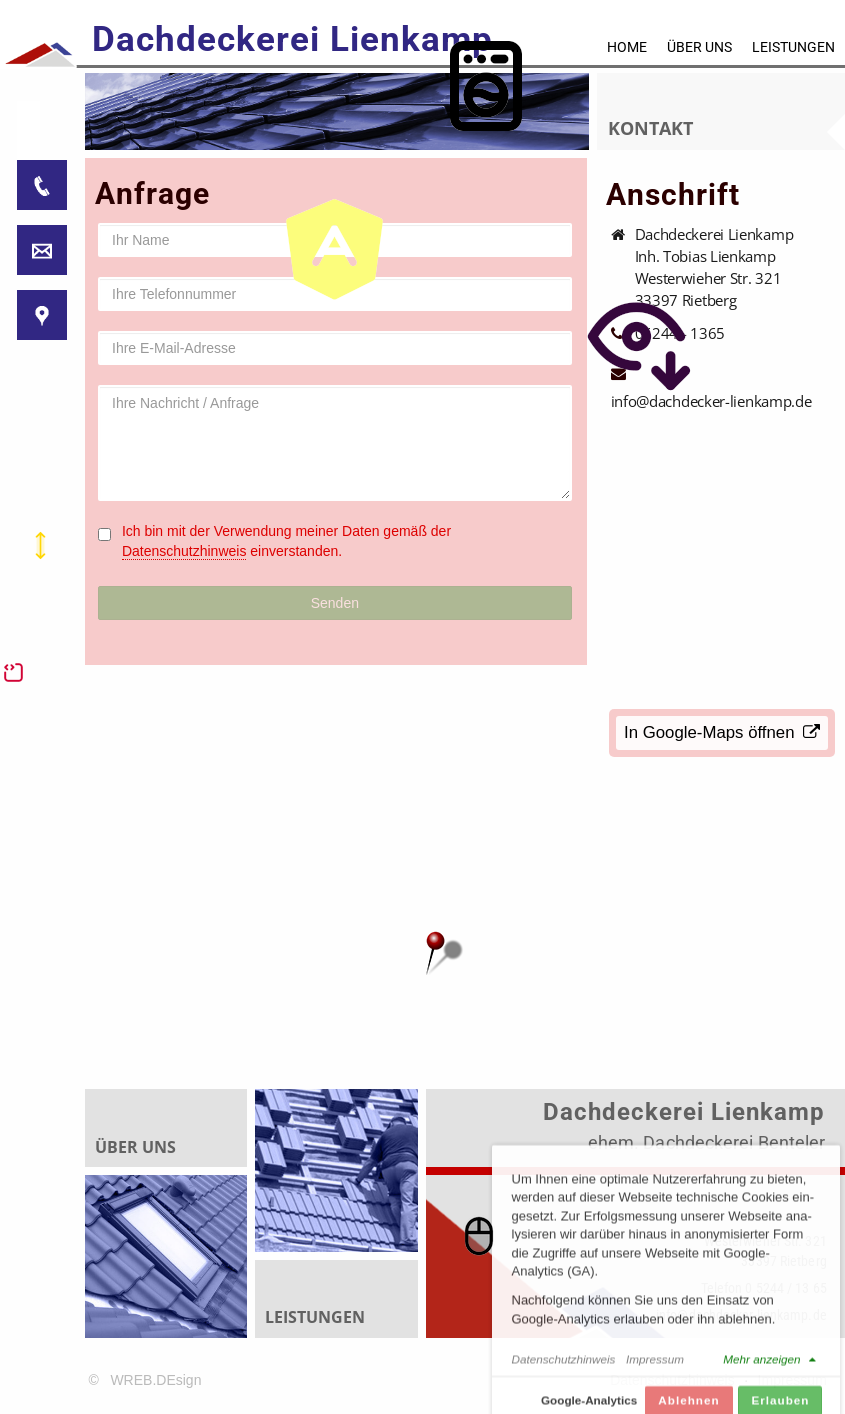 This screenshot has width=845, height=1414. I want to click on scroll down to view more content, so click(636, 336).